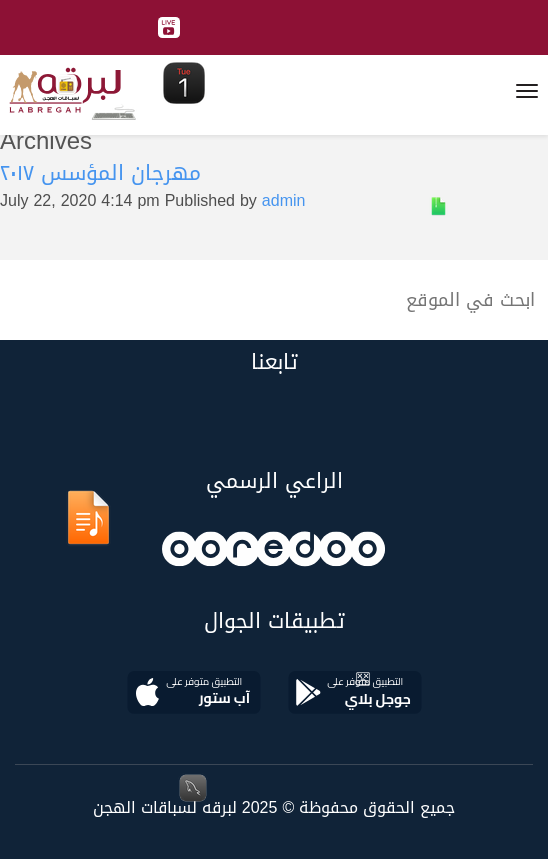 The height and width of the screenshot is (859, 548). Describe the element at coordinates (363, 679) in the screenshot. I see `system crash or error report notification` at that location.